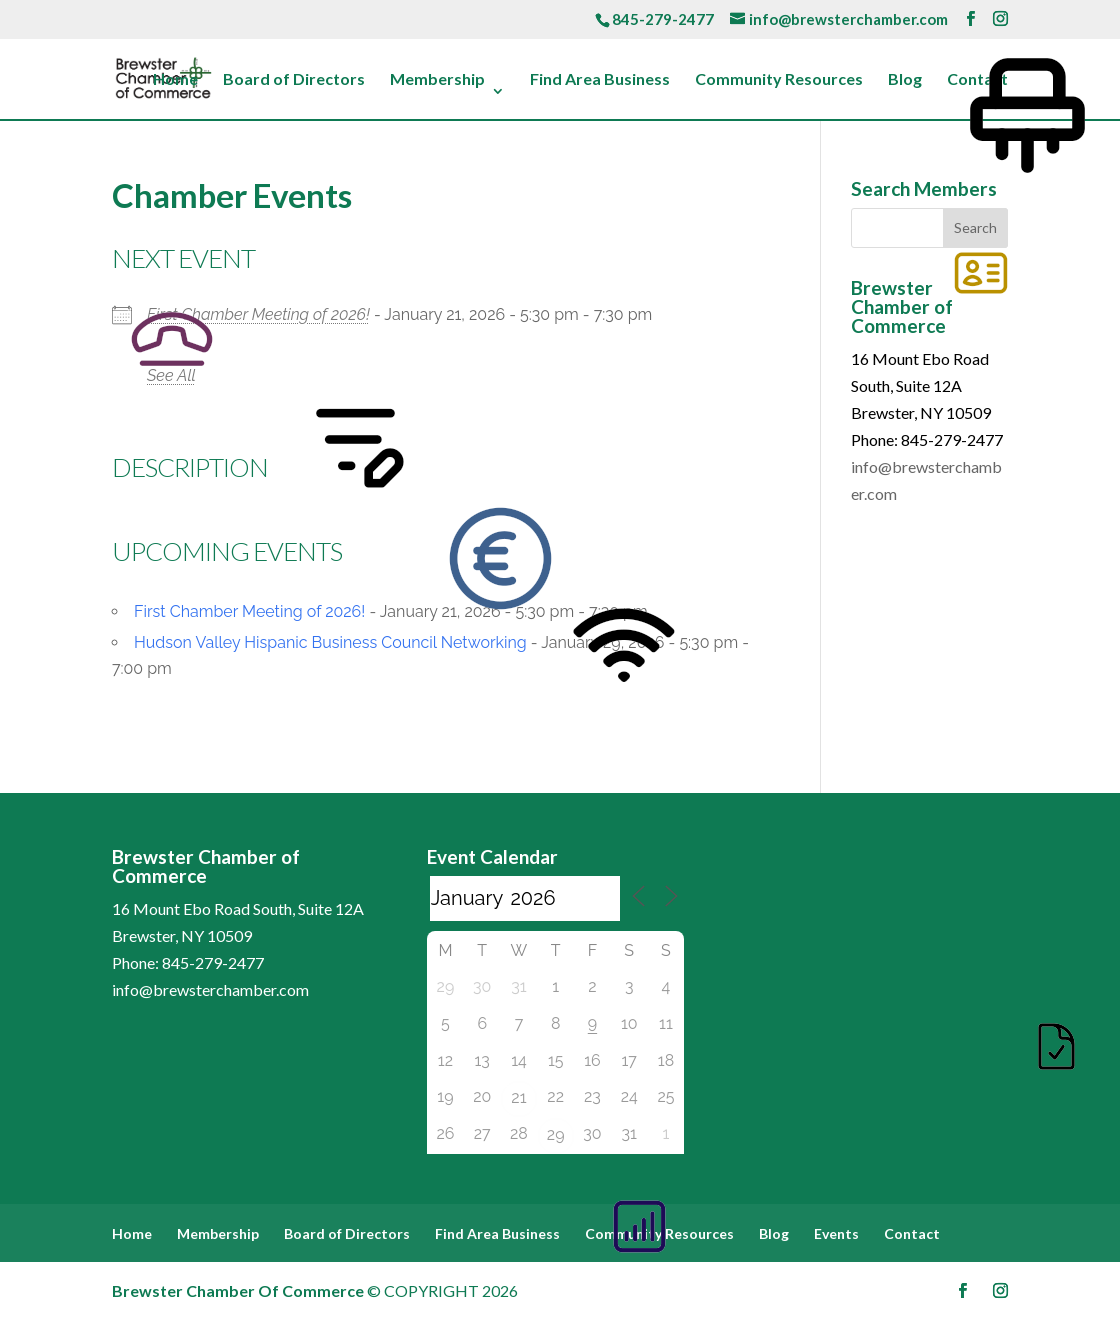  What do you see at coordinates (500, 558) in the screenshot?
I see `view price in euros` at bounding box center [500, 558].